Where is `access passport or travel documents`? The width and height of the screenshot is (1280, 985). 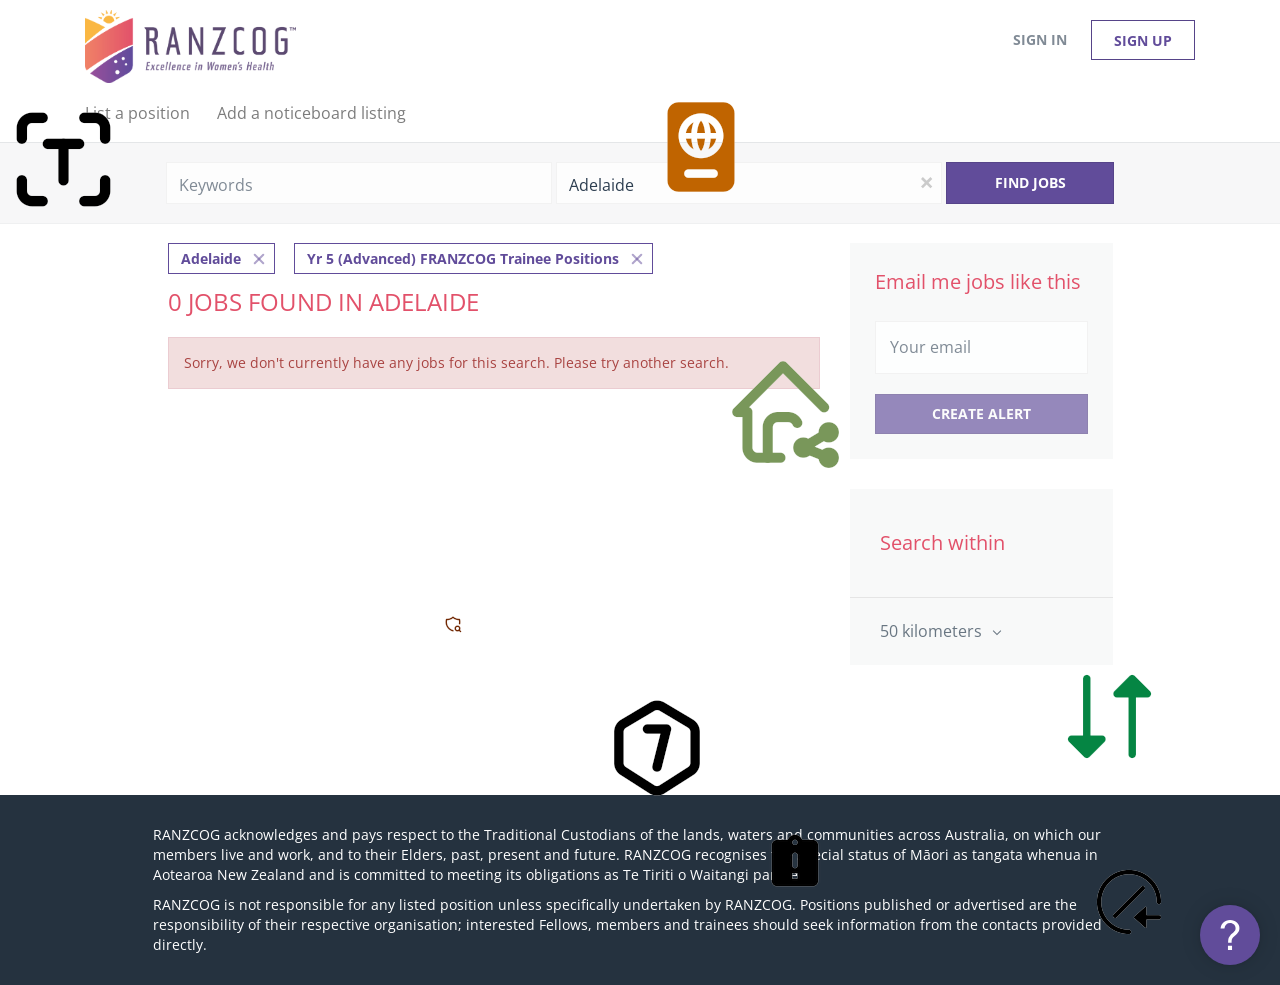
access passport or travel documents is located at coordinates (701, 147).